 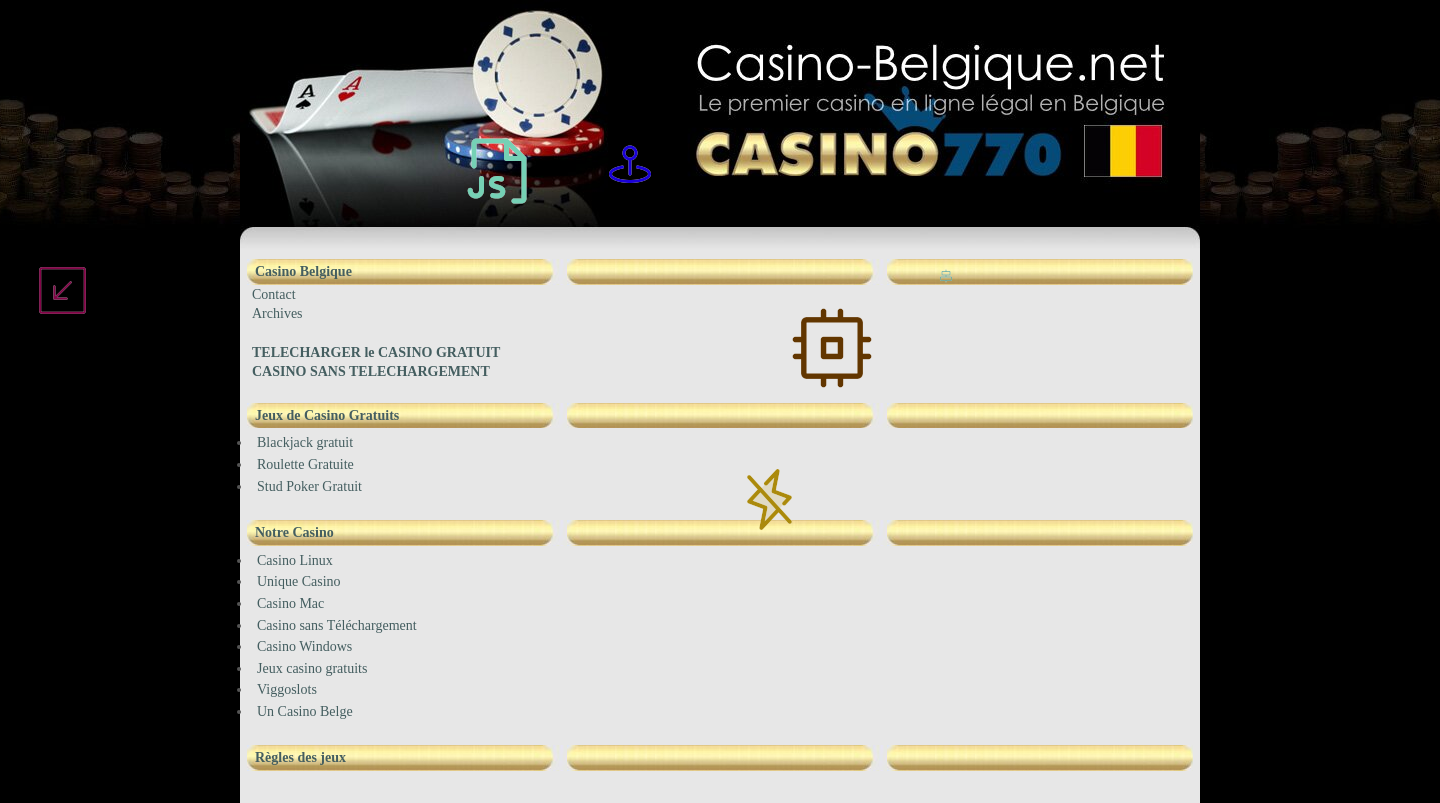 What do you see at coordinates (832, 348) in the screenshot?
I see `view system processor information` at bounding box center [832, 348].